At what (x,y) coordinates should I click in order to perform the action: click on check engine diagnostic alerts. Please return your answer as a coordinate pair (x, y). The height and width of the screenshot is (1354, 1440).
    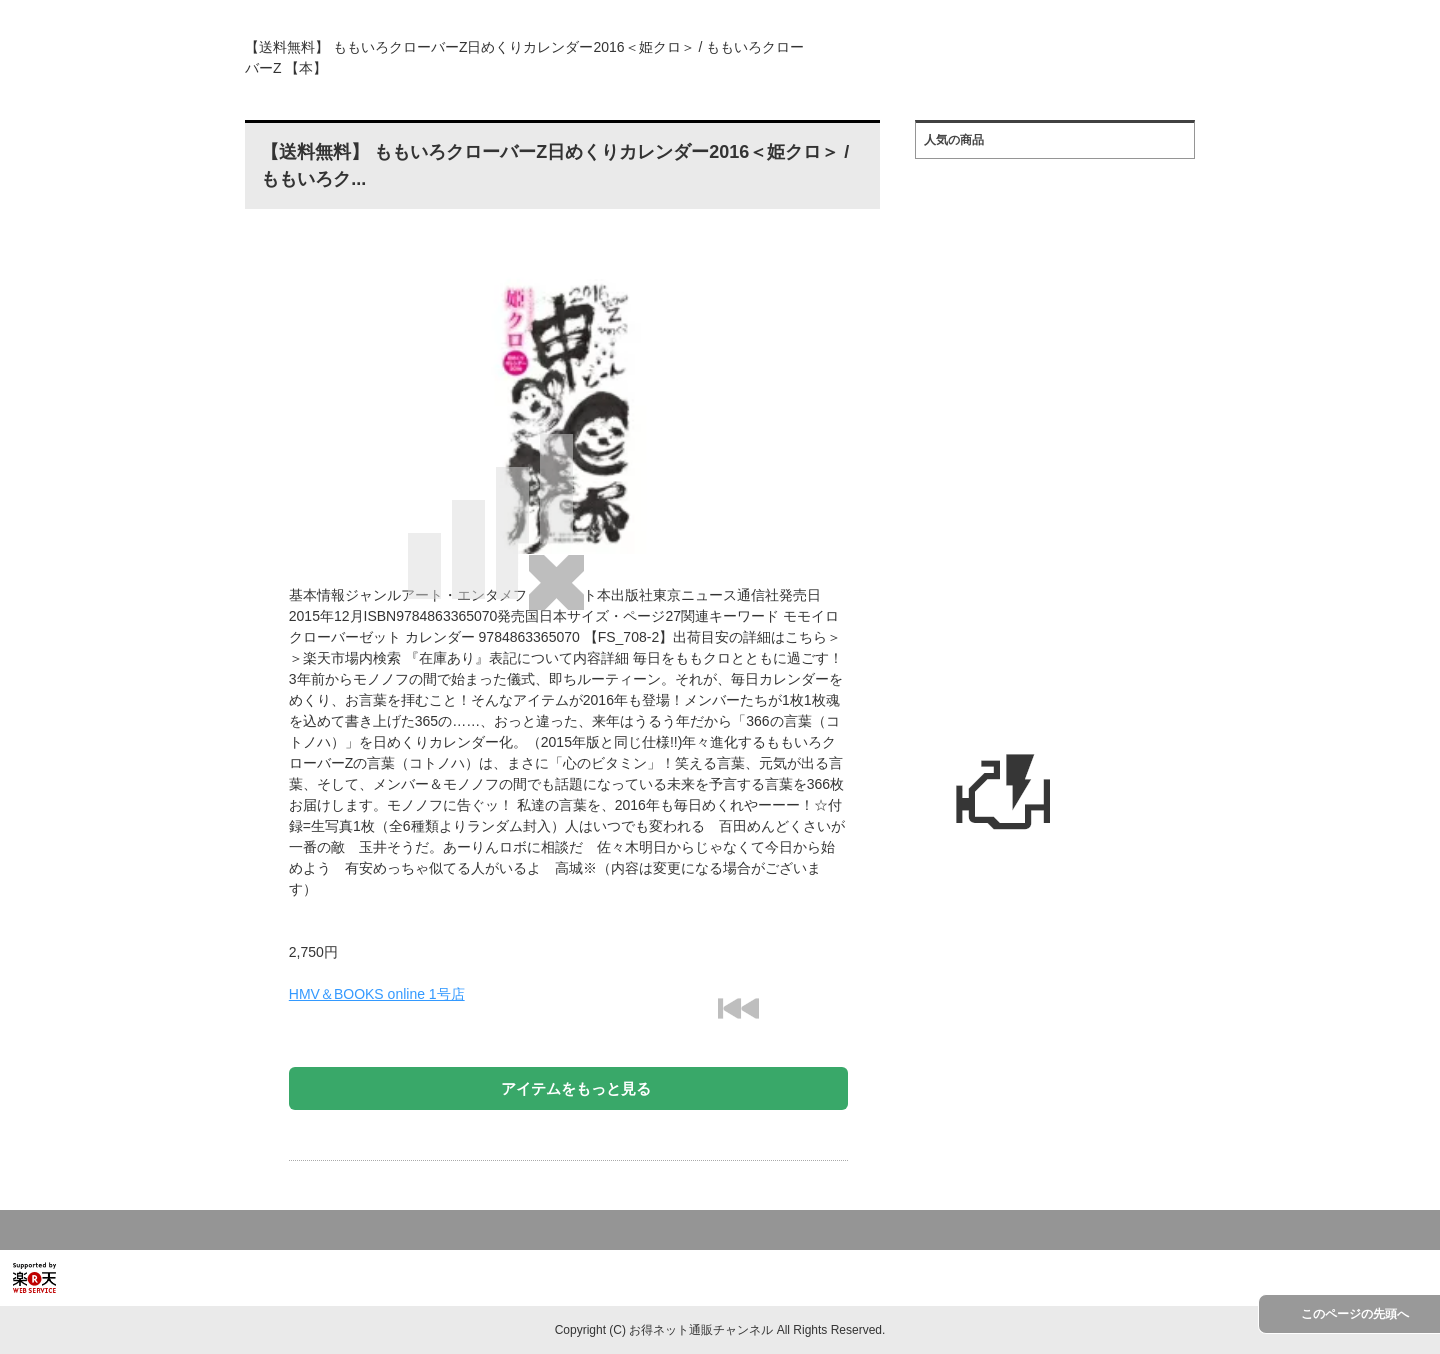
    Looking at the image, I should click on (1000, 798).